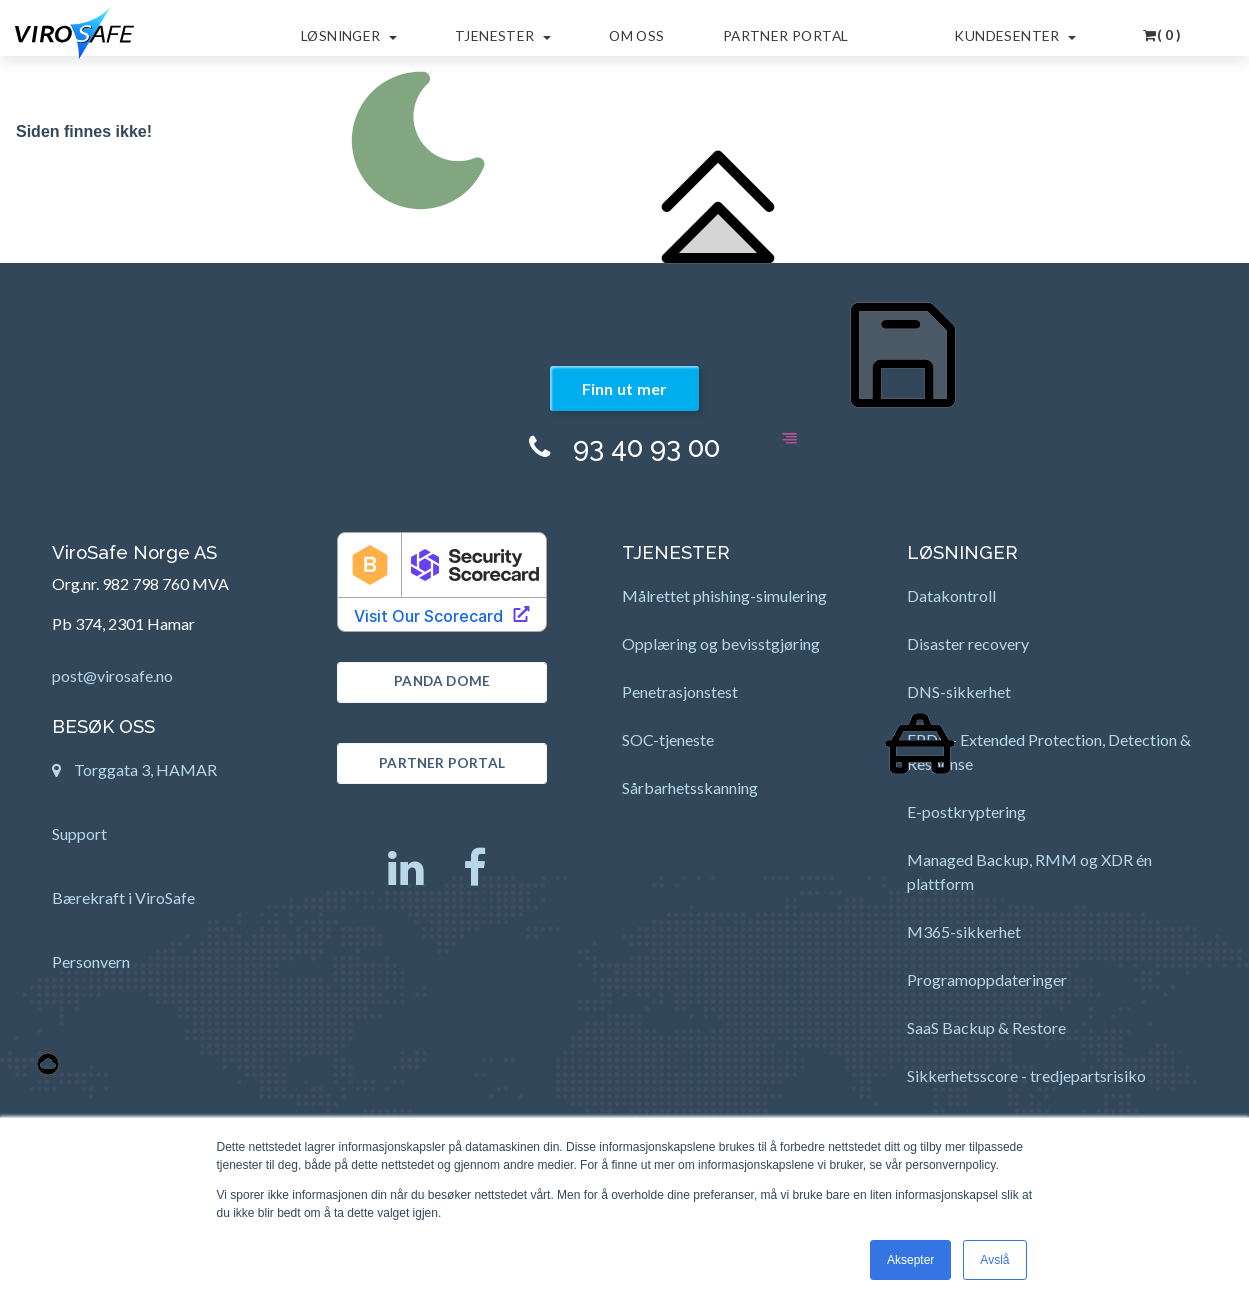  I want to click on save current file or document, so click(903, 355).